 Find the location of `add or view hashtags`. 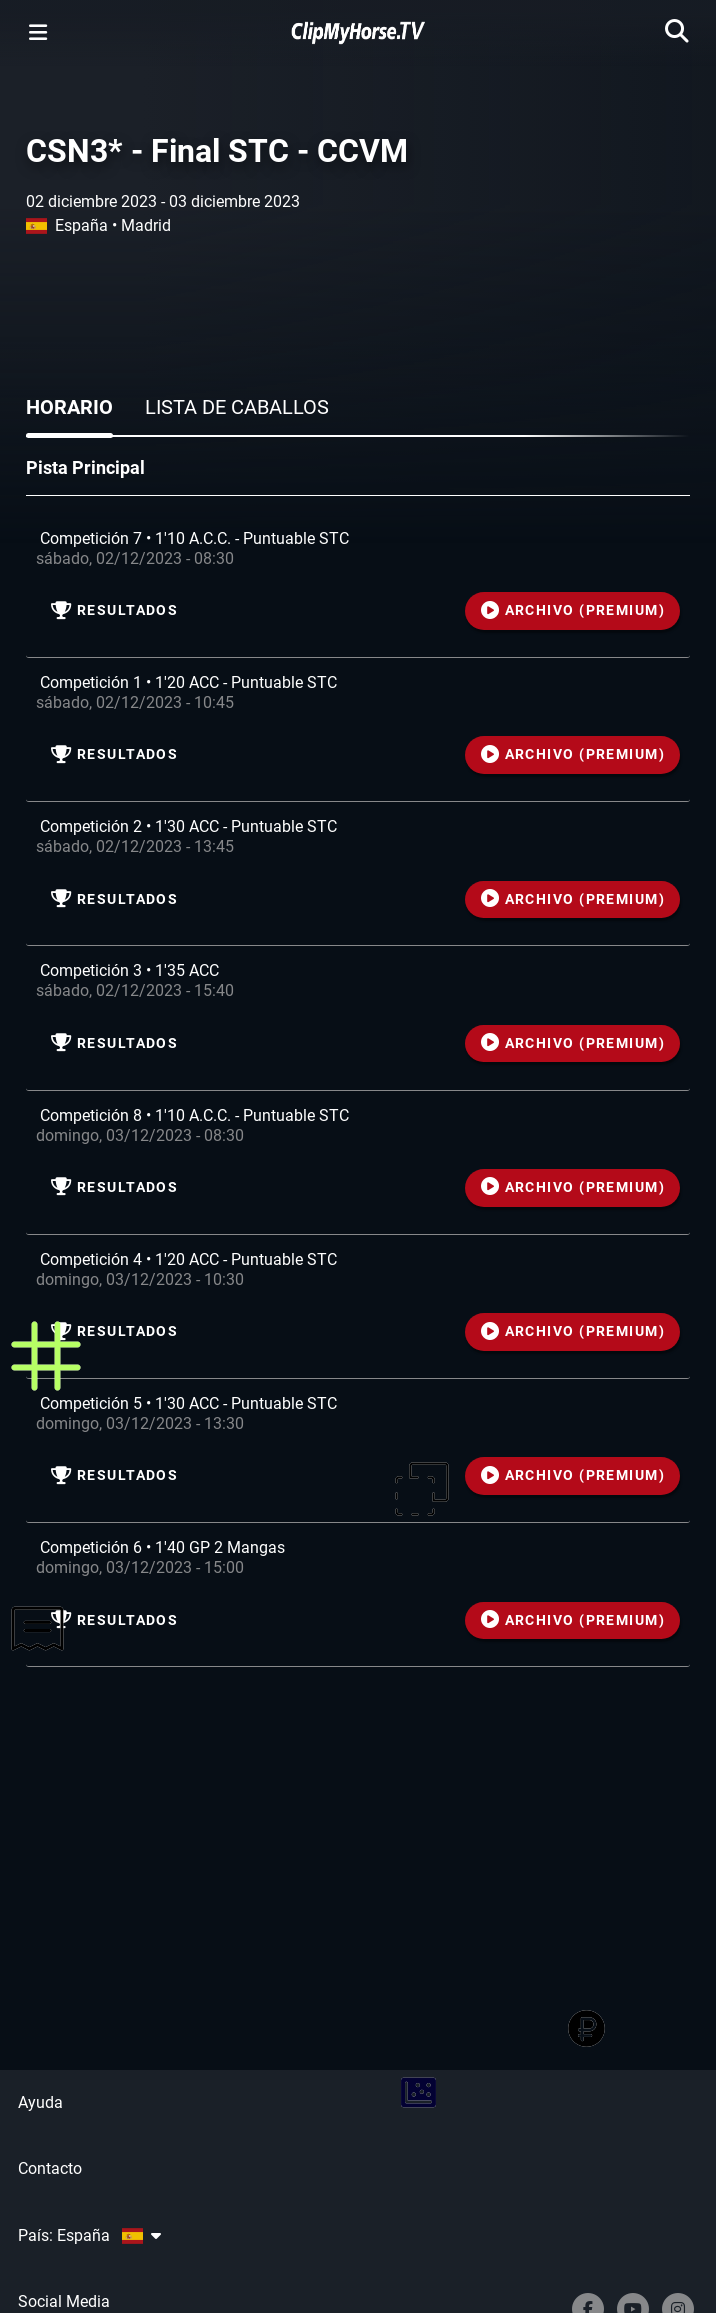

add or view hashtags is located at coordinates (46, 1356).